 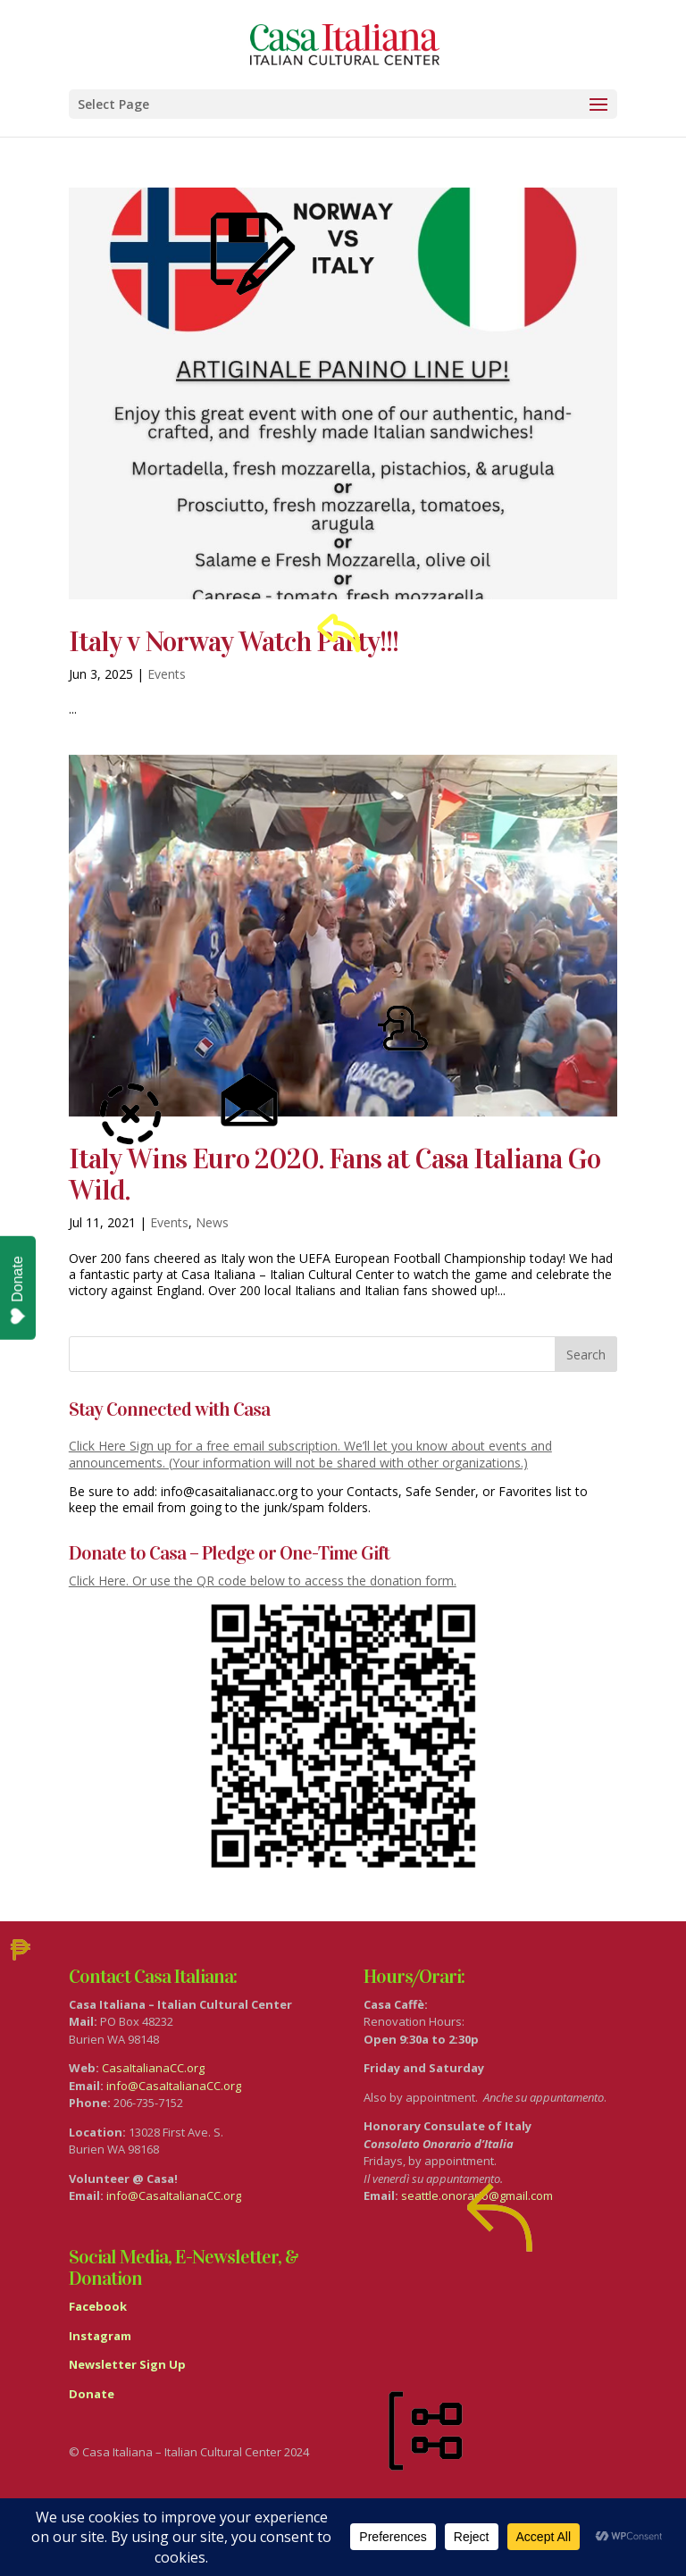 What do you see at coordinates (404, 1030) in the screenshot?
I see `python file or python language indicator` at bounding box center [404, 1030].